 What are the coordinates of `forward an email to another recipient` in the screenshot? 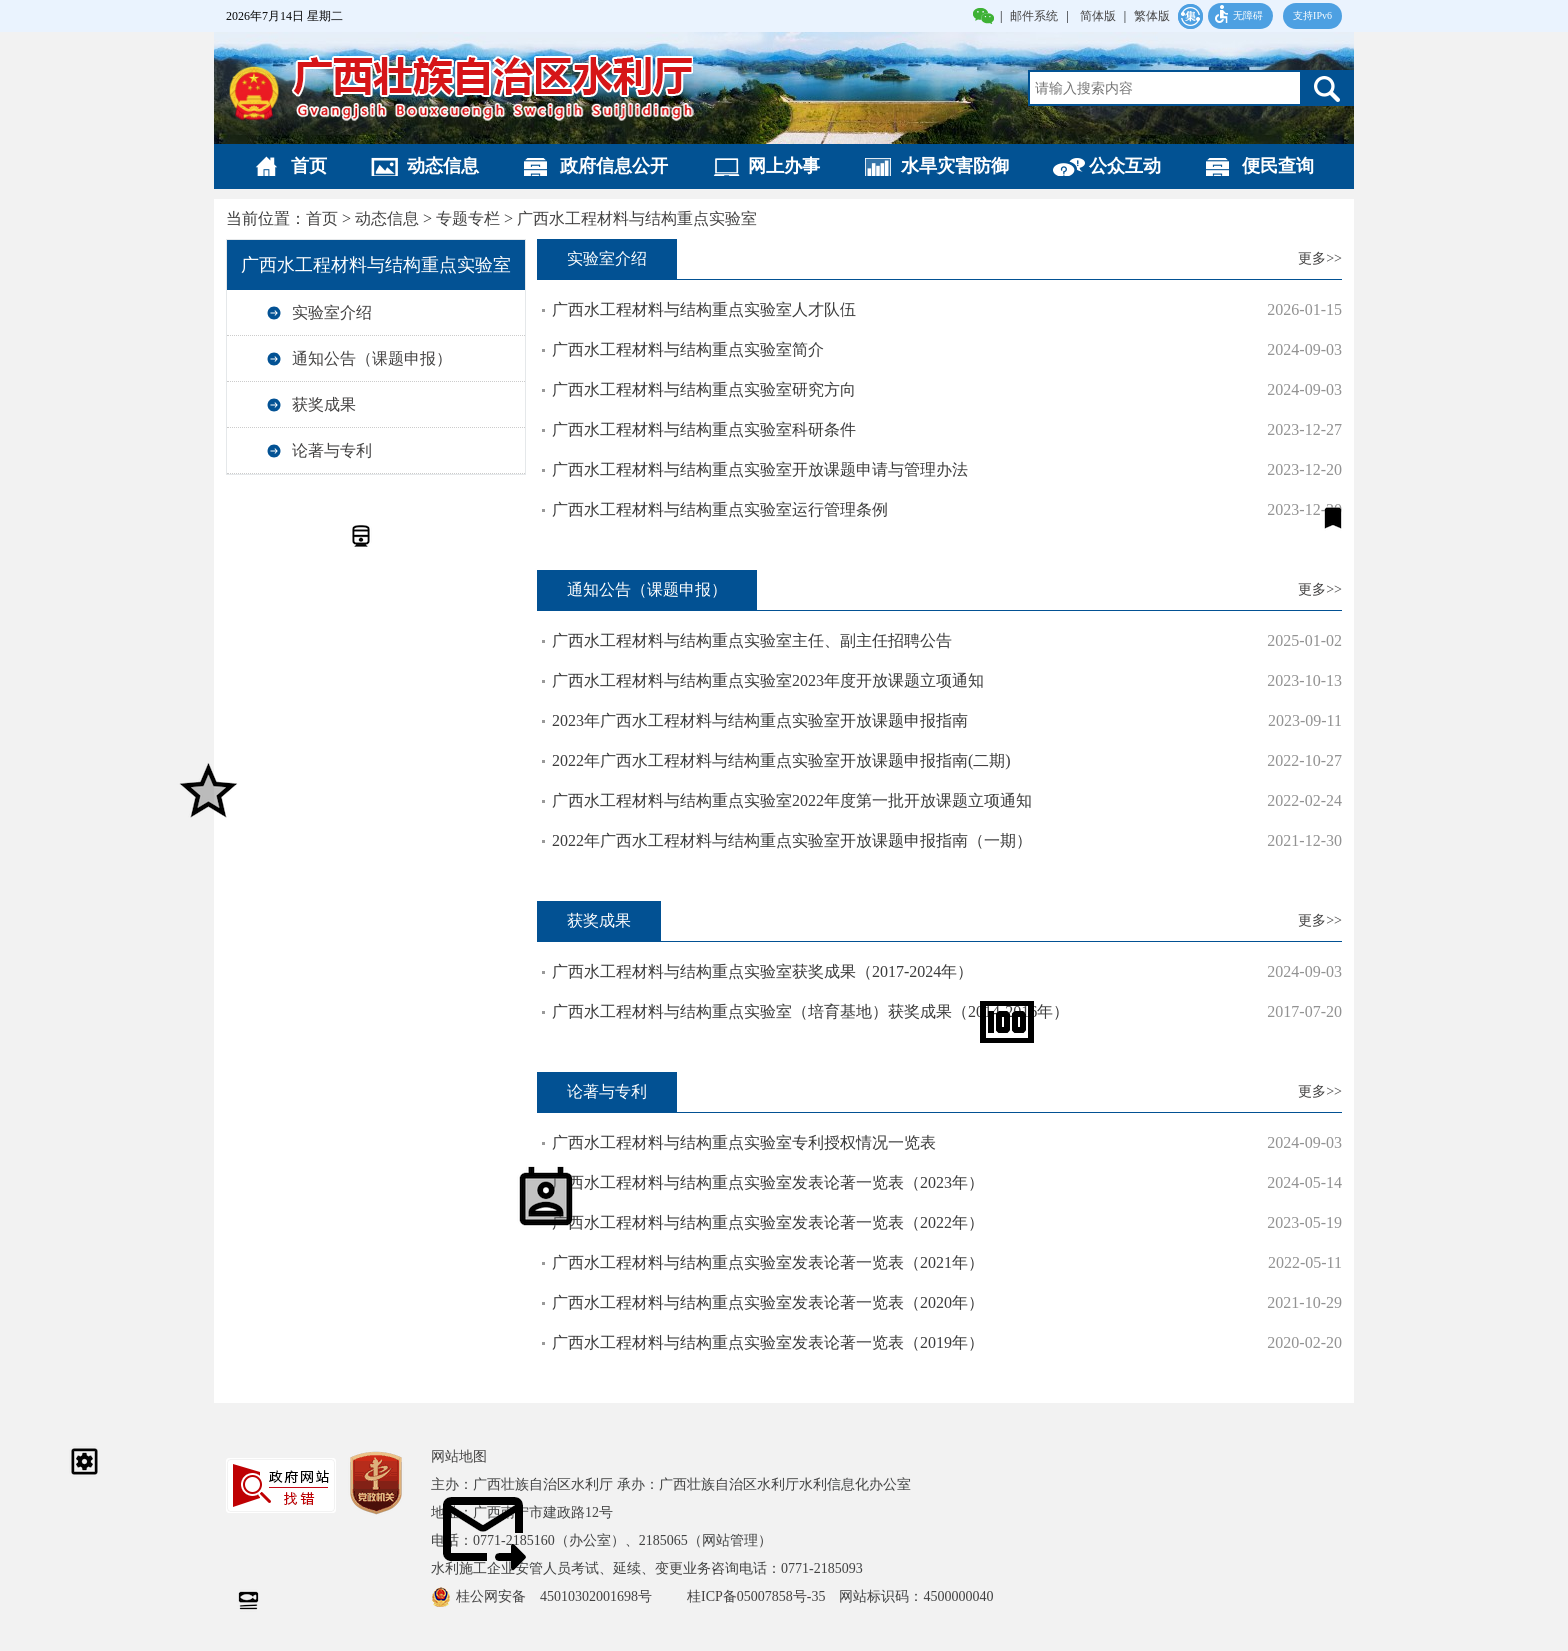 It's located at (483, 1529).